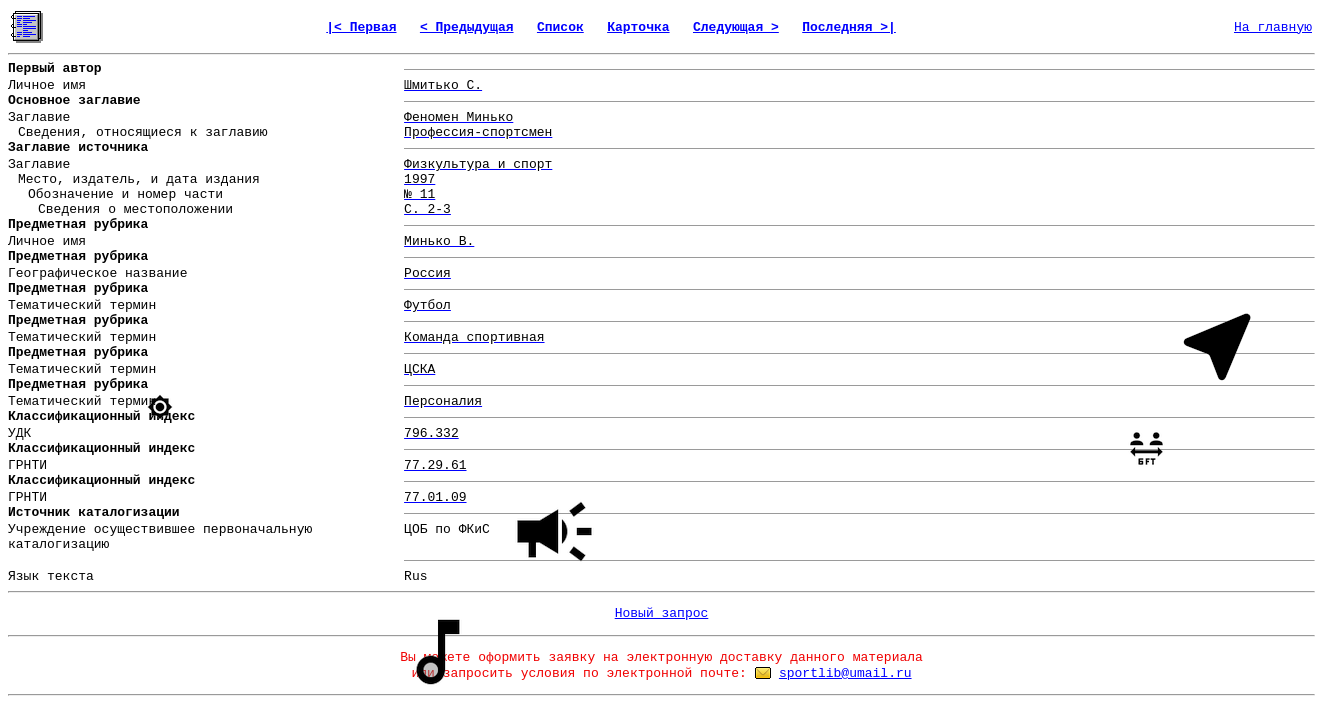  Describe the element at coordinates (1218, 346) in the screenshot. I see `access nearby places or points of interest` at that location.